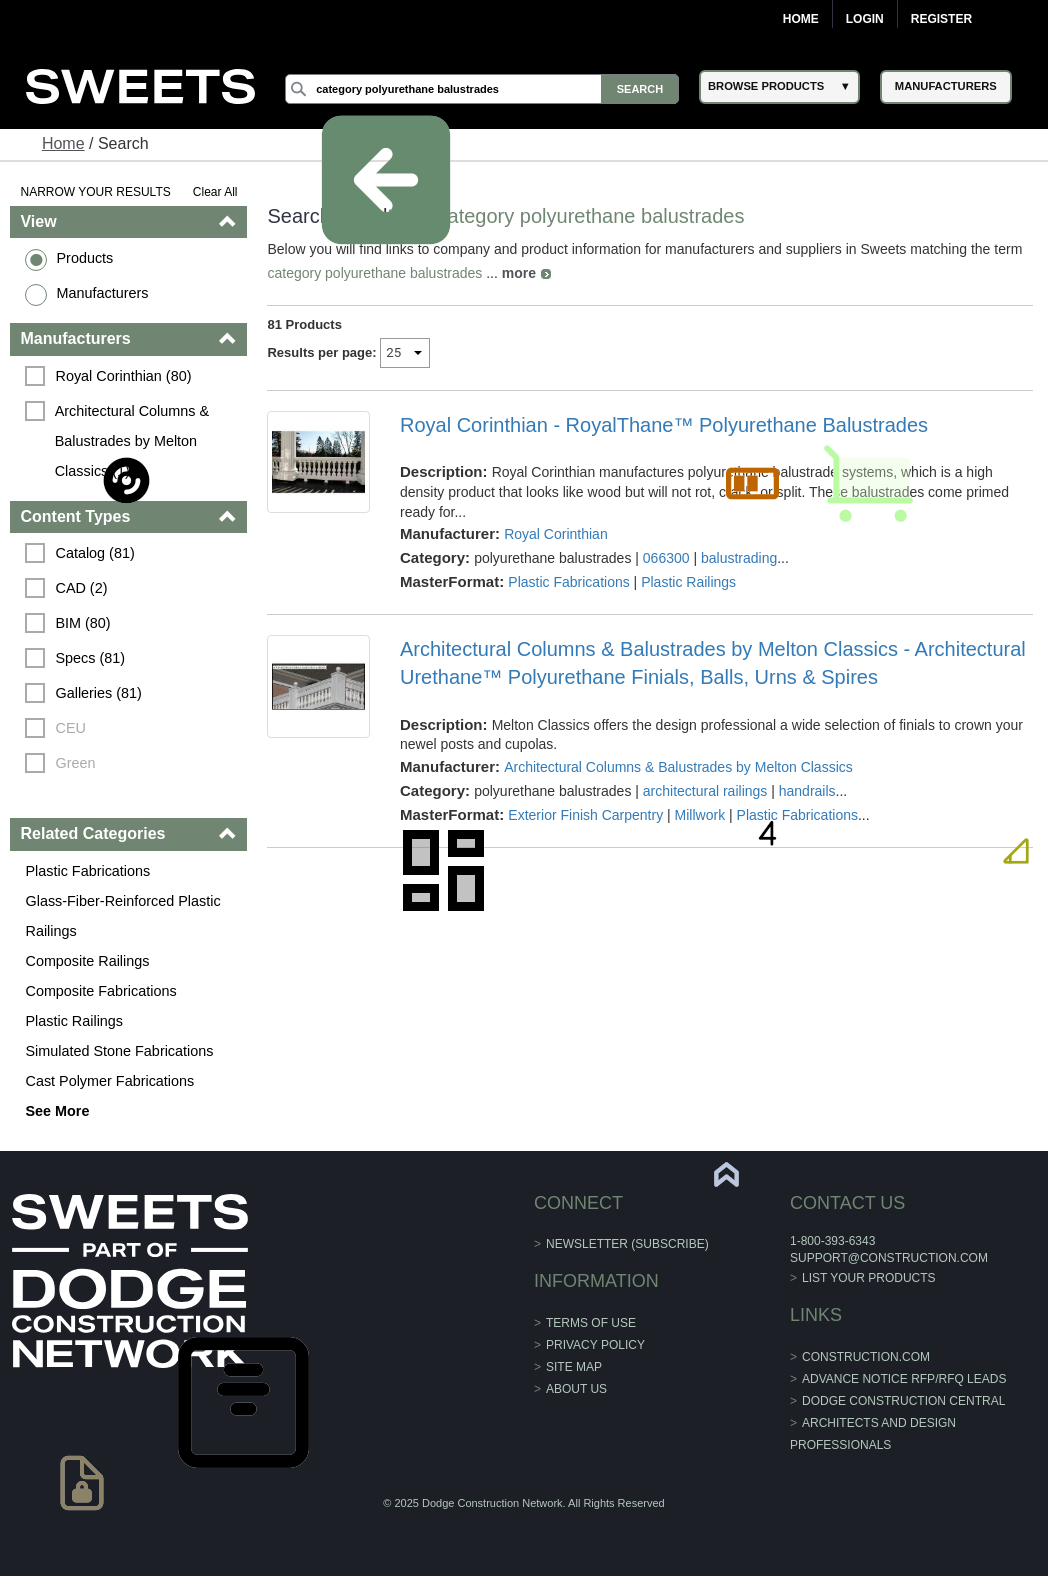 This screenshot has height=1592, width=1048. Describe the element at coordinates (767, 832) in the screenshot. I see `indicates step 4 in a multi-step process` at that location.